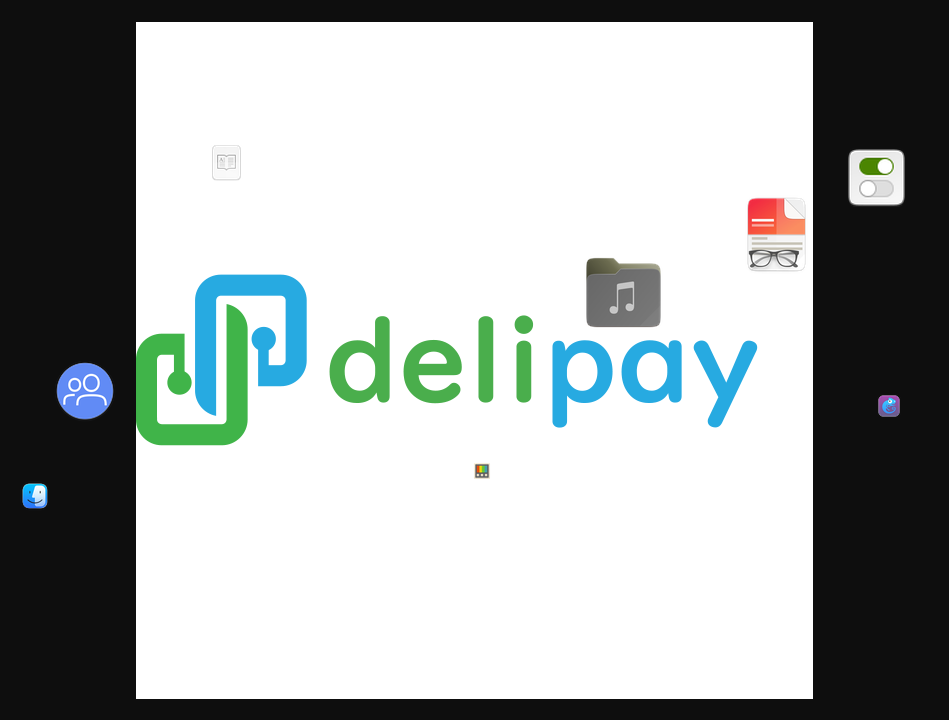 This screenshot has width=949, height=720. Describe the element at coordinates (889, 406) in the screenshot. I see `open gns3 network simulation software` at that location.